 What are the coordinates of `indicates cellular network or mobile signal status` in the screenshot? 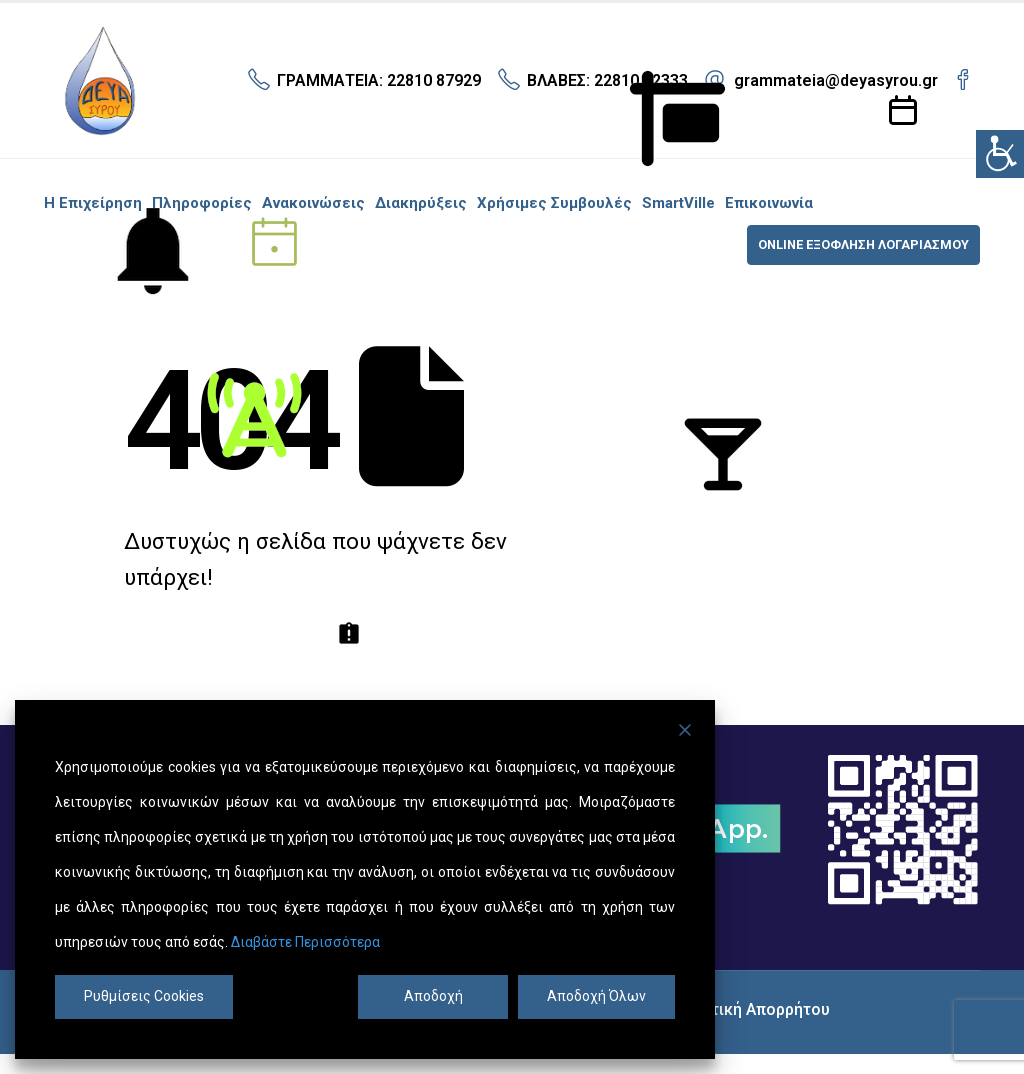 It's located at (254, 414).